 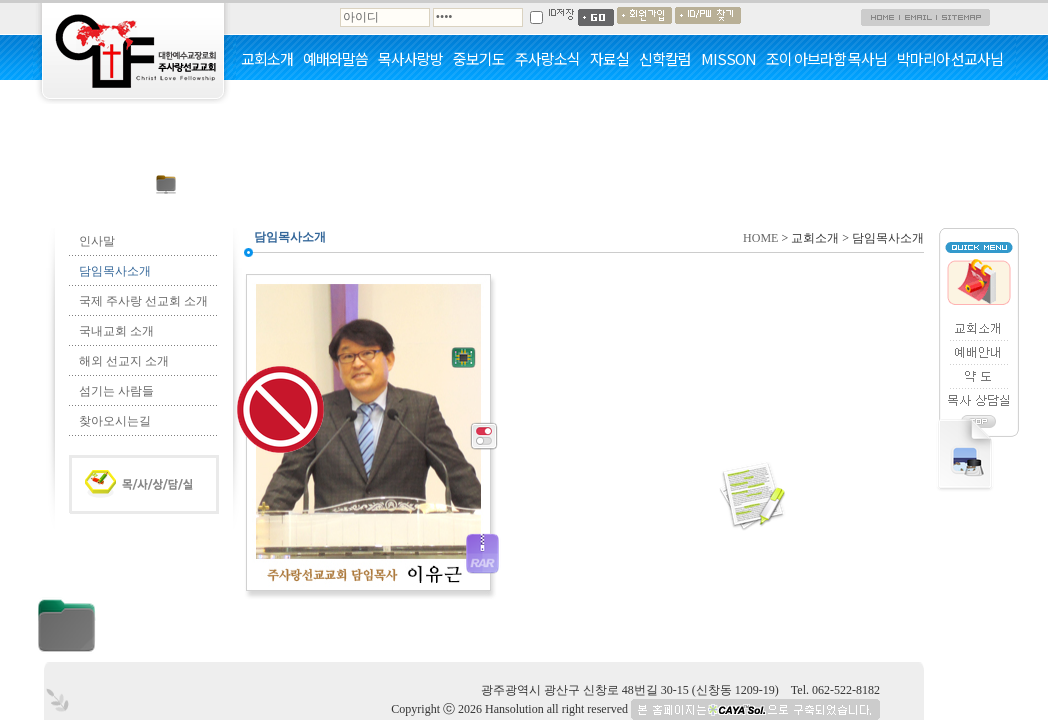 I want to click on summarize or highlight key points in a document, so click(x=754, y=496).